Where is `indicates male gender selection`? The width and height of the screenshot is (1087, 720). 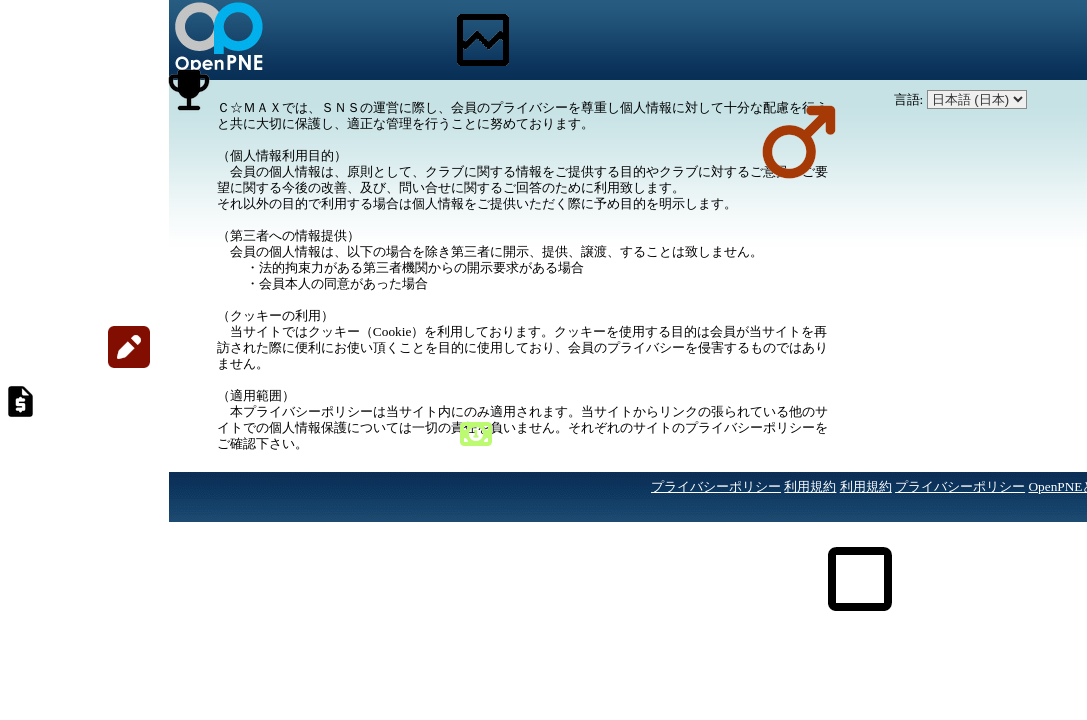
indicates male gender selection is located at coordinates (796, 144).